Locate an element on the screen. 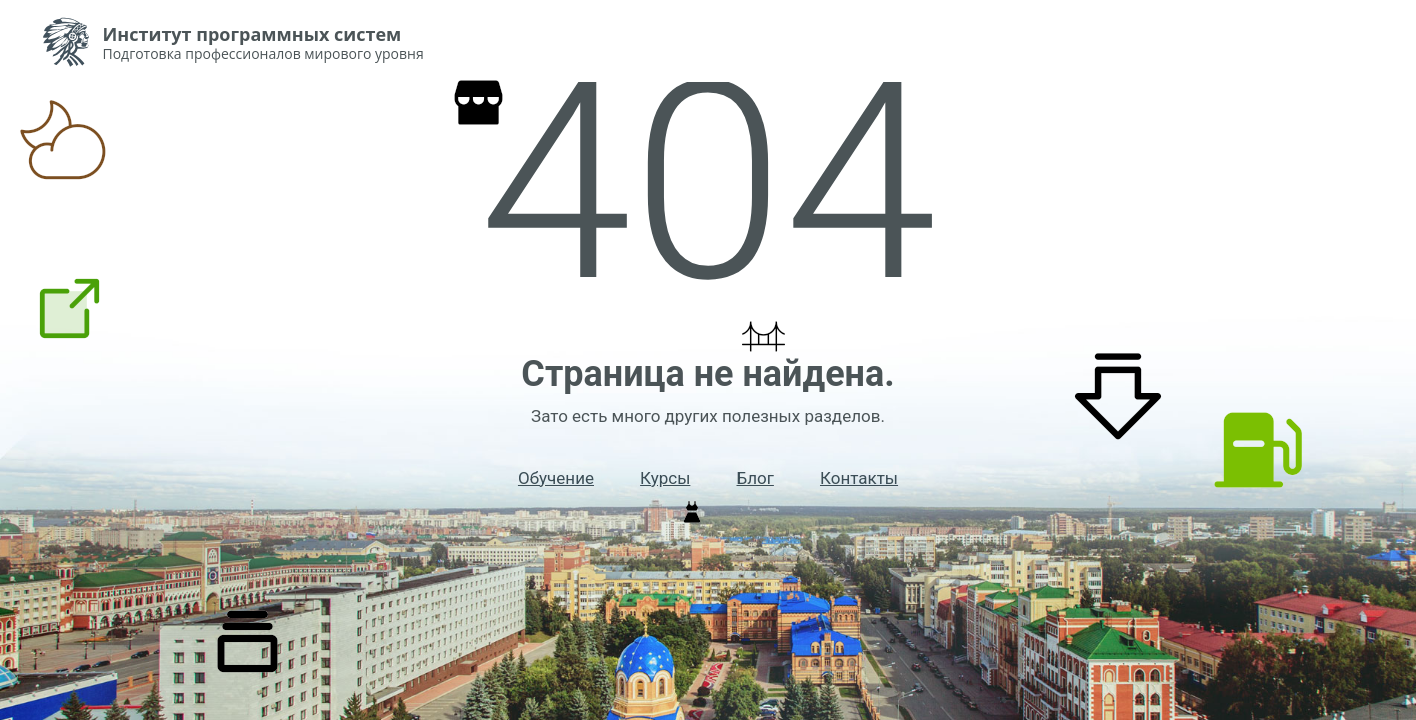  download file or content is located at coordinates (1118, 393).